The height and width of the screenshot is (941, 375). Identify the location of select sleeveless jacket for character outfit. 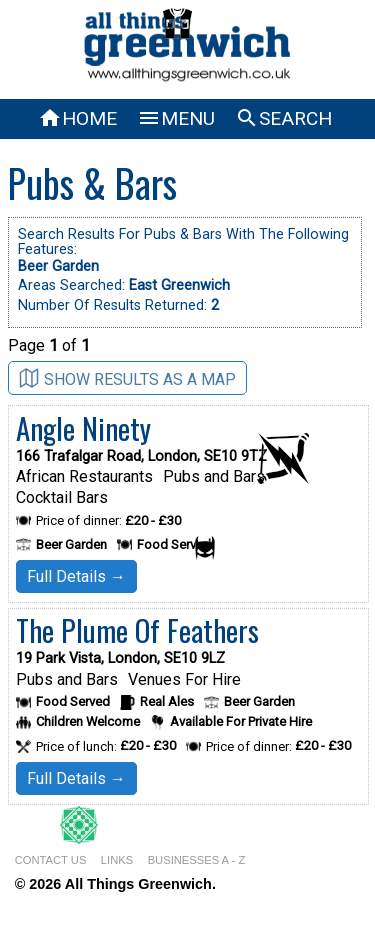
(177, 22).